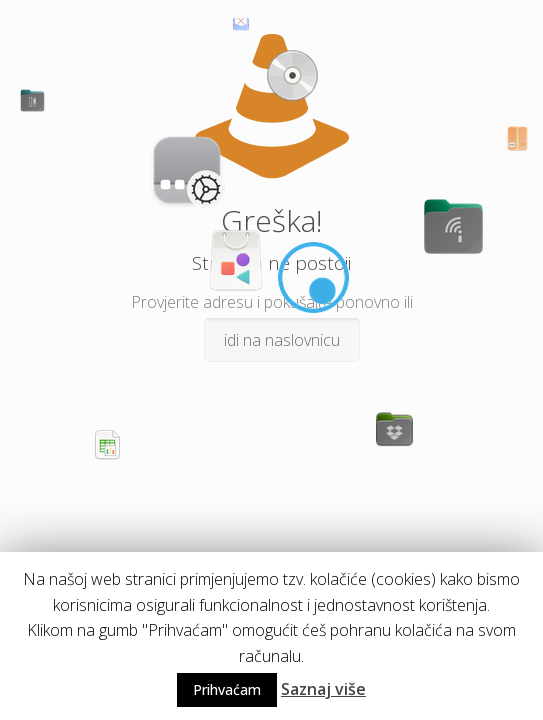 This screenshot has width=543, height=720. What do you see at coordinates (517, 138) in the screenshot?
I see `a compressed archive or package file` at bounding box center [517, 138].